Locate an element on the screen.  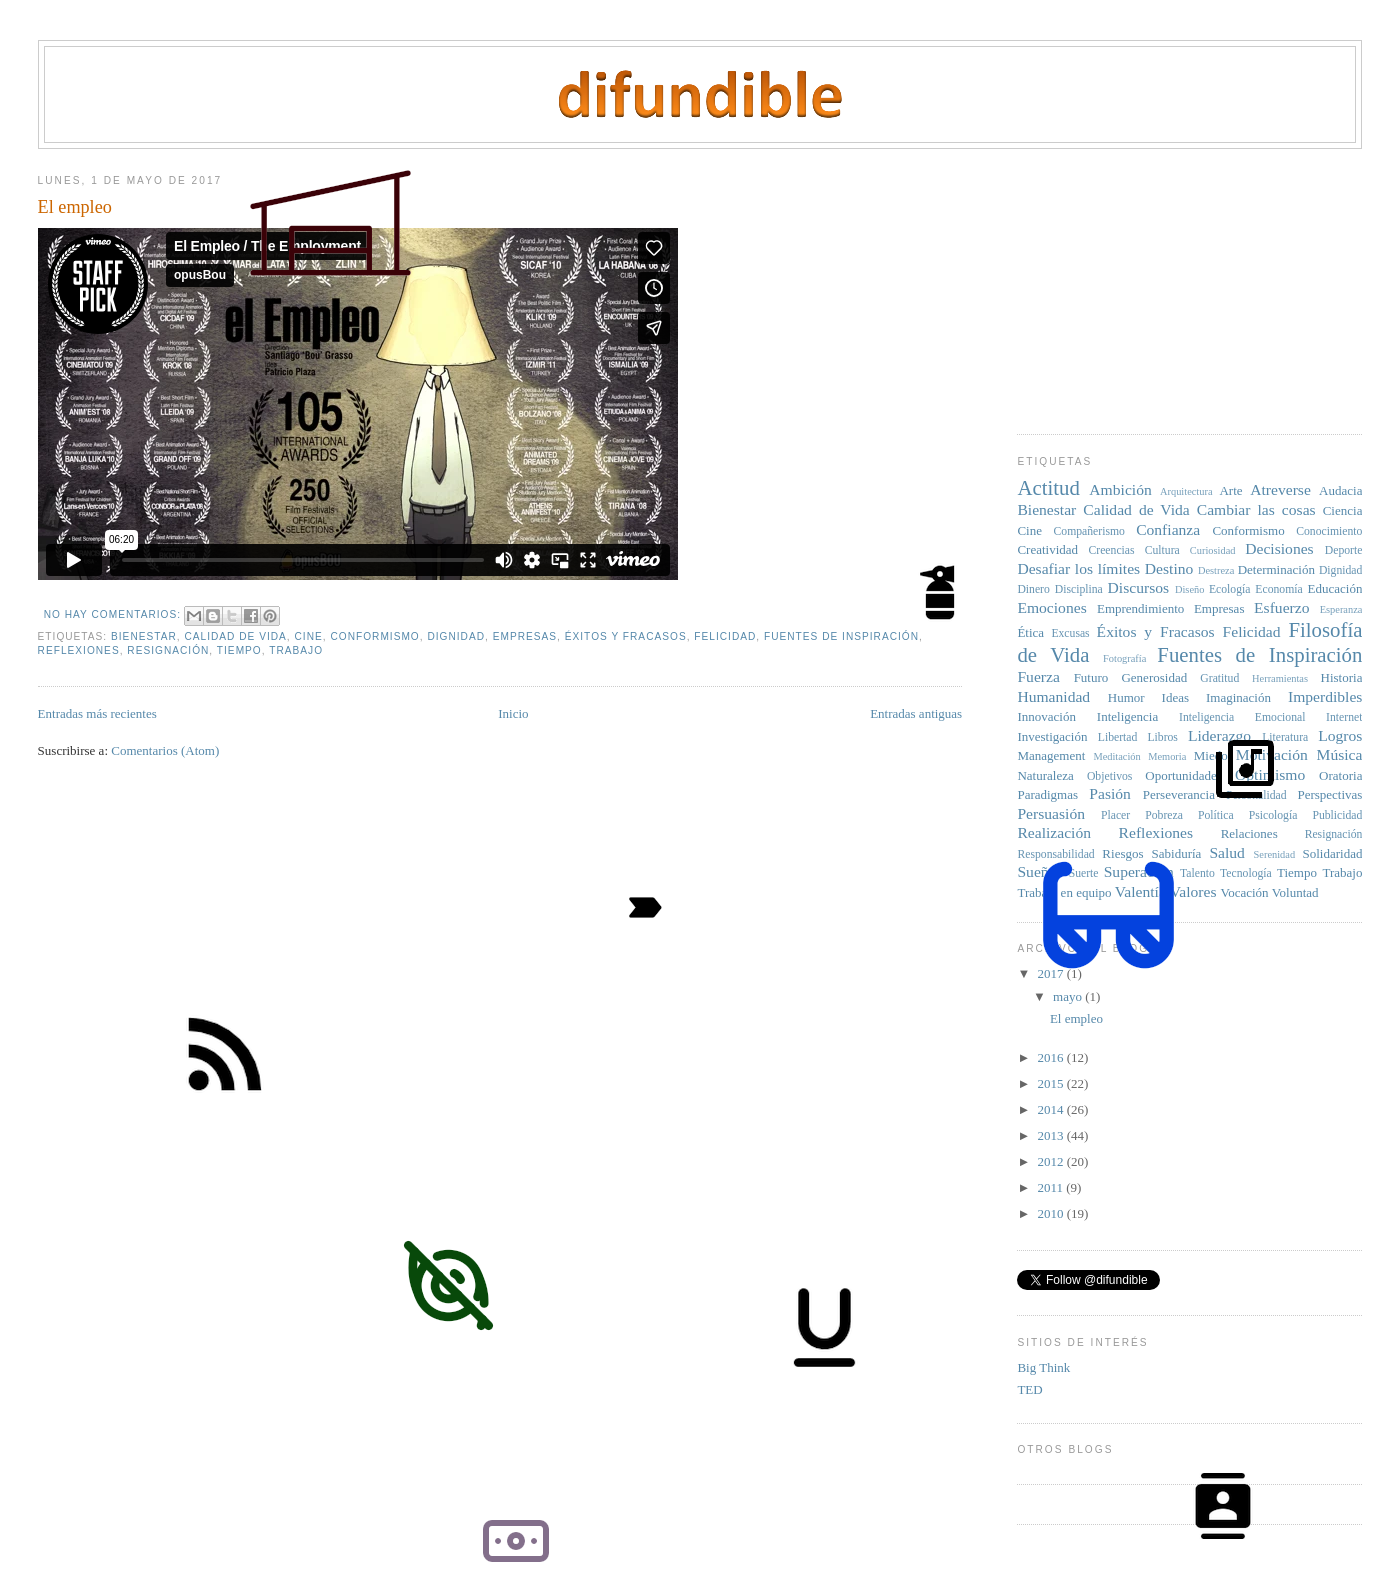
view payment or cash options is located at coordinates (516, 1541).